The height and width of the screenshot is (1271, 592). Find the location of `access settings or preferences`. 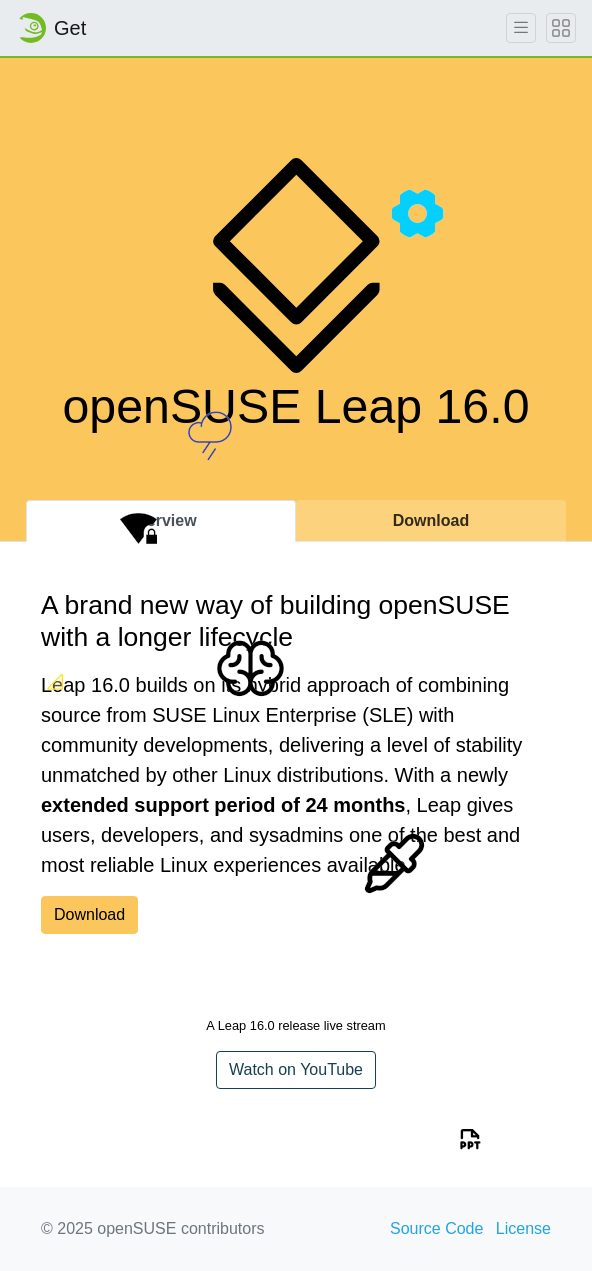

access settings or preferences is located at coordinates (417, 213).